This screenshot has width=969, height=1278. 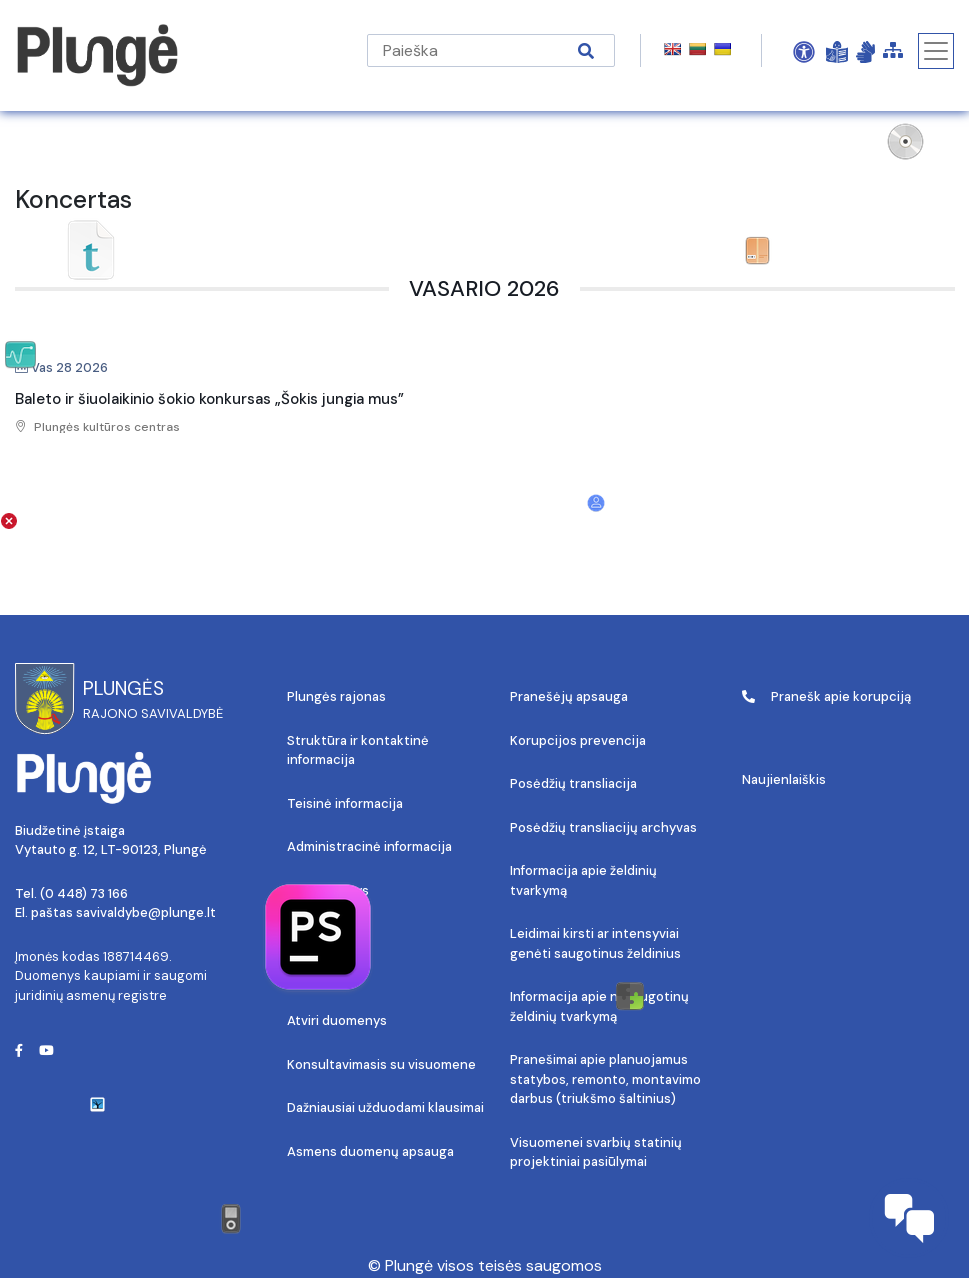 What do you see at coordinates (596, 503) in the screenshot?
I see `indicates a personal or user-owned item` at bounding box center [596, 503].